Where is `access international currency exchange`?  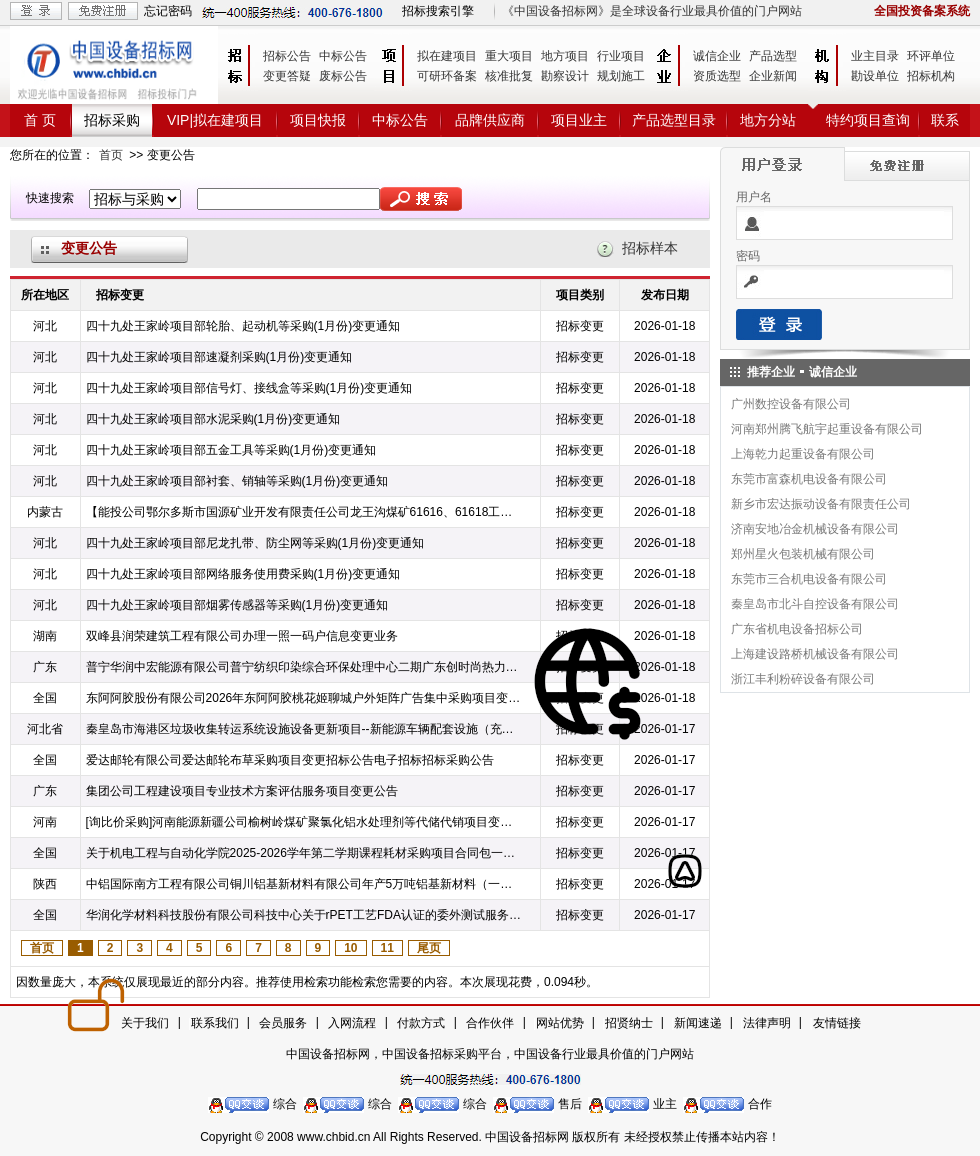
access international currency exchange is located at coordinates (587, 681).